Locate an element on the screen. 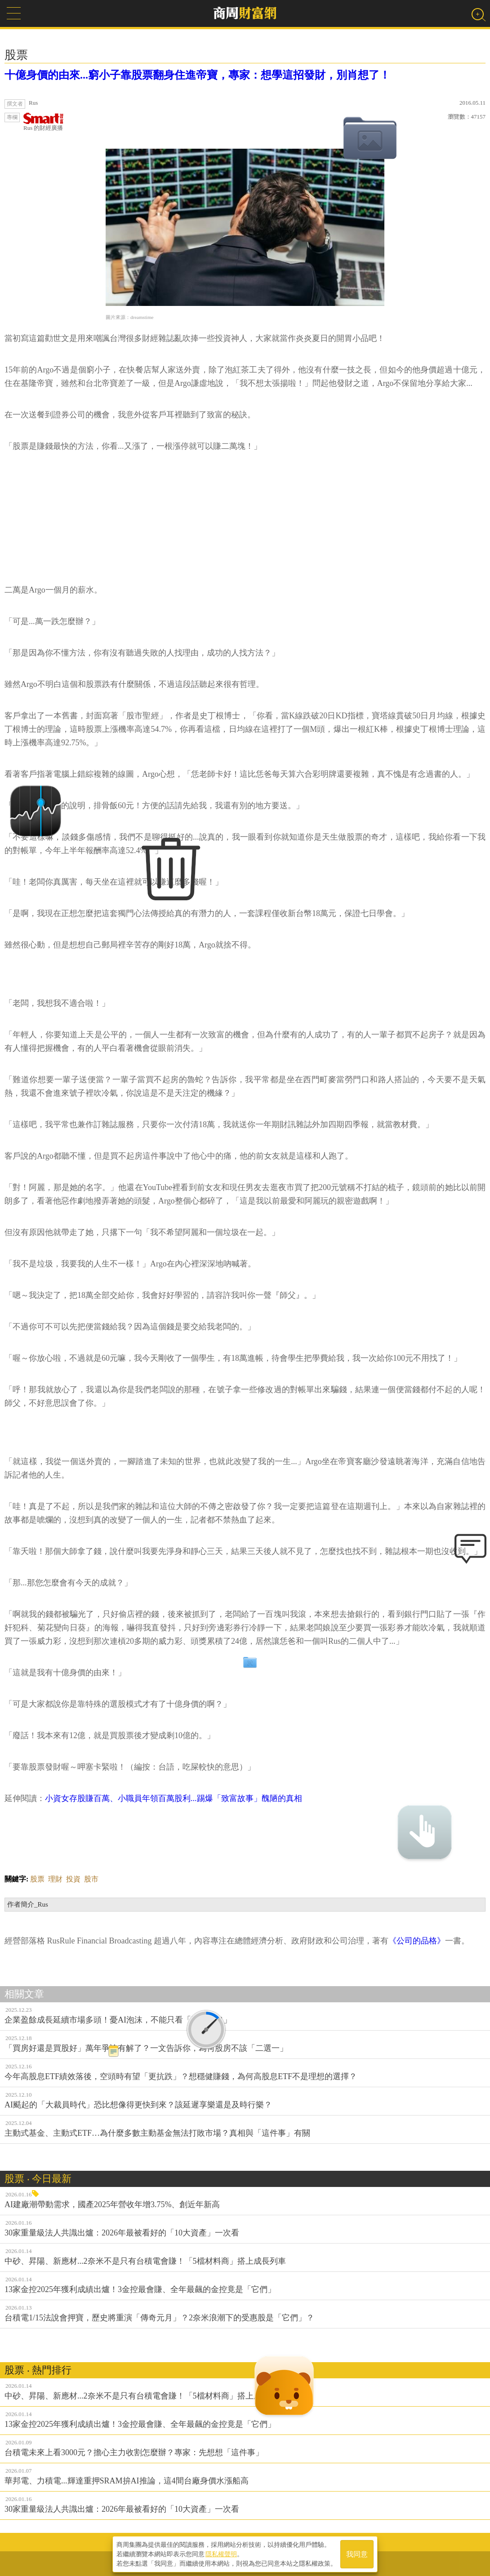 The height and width of the screenshot is (2576, 490). open beaver notes app is located at coordinates (284, 2386).